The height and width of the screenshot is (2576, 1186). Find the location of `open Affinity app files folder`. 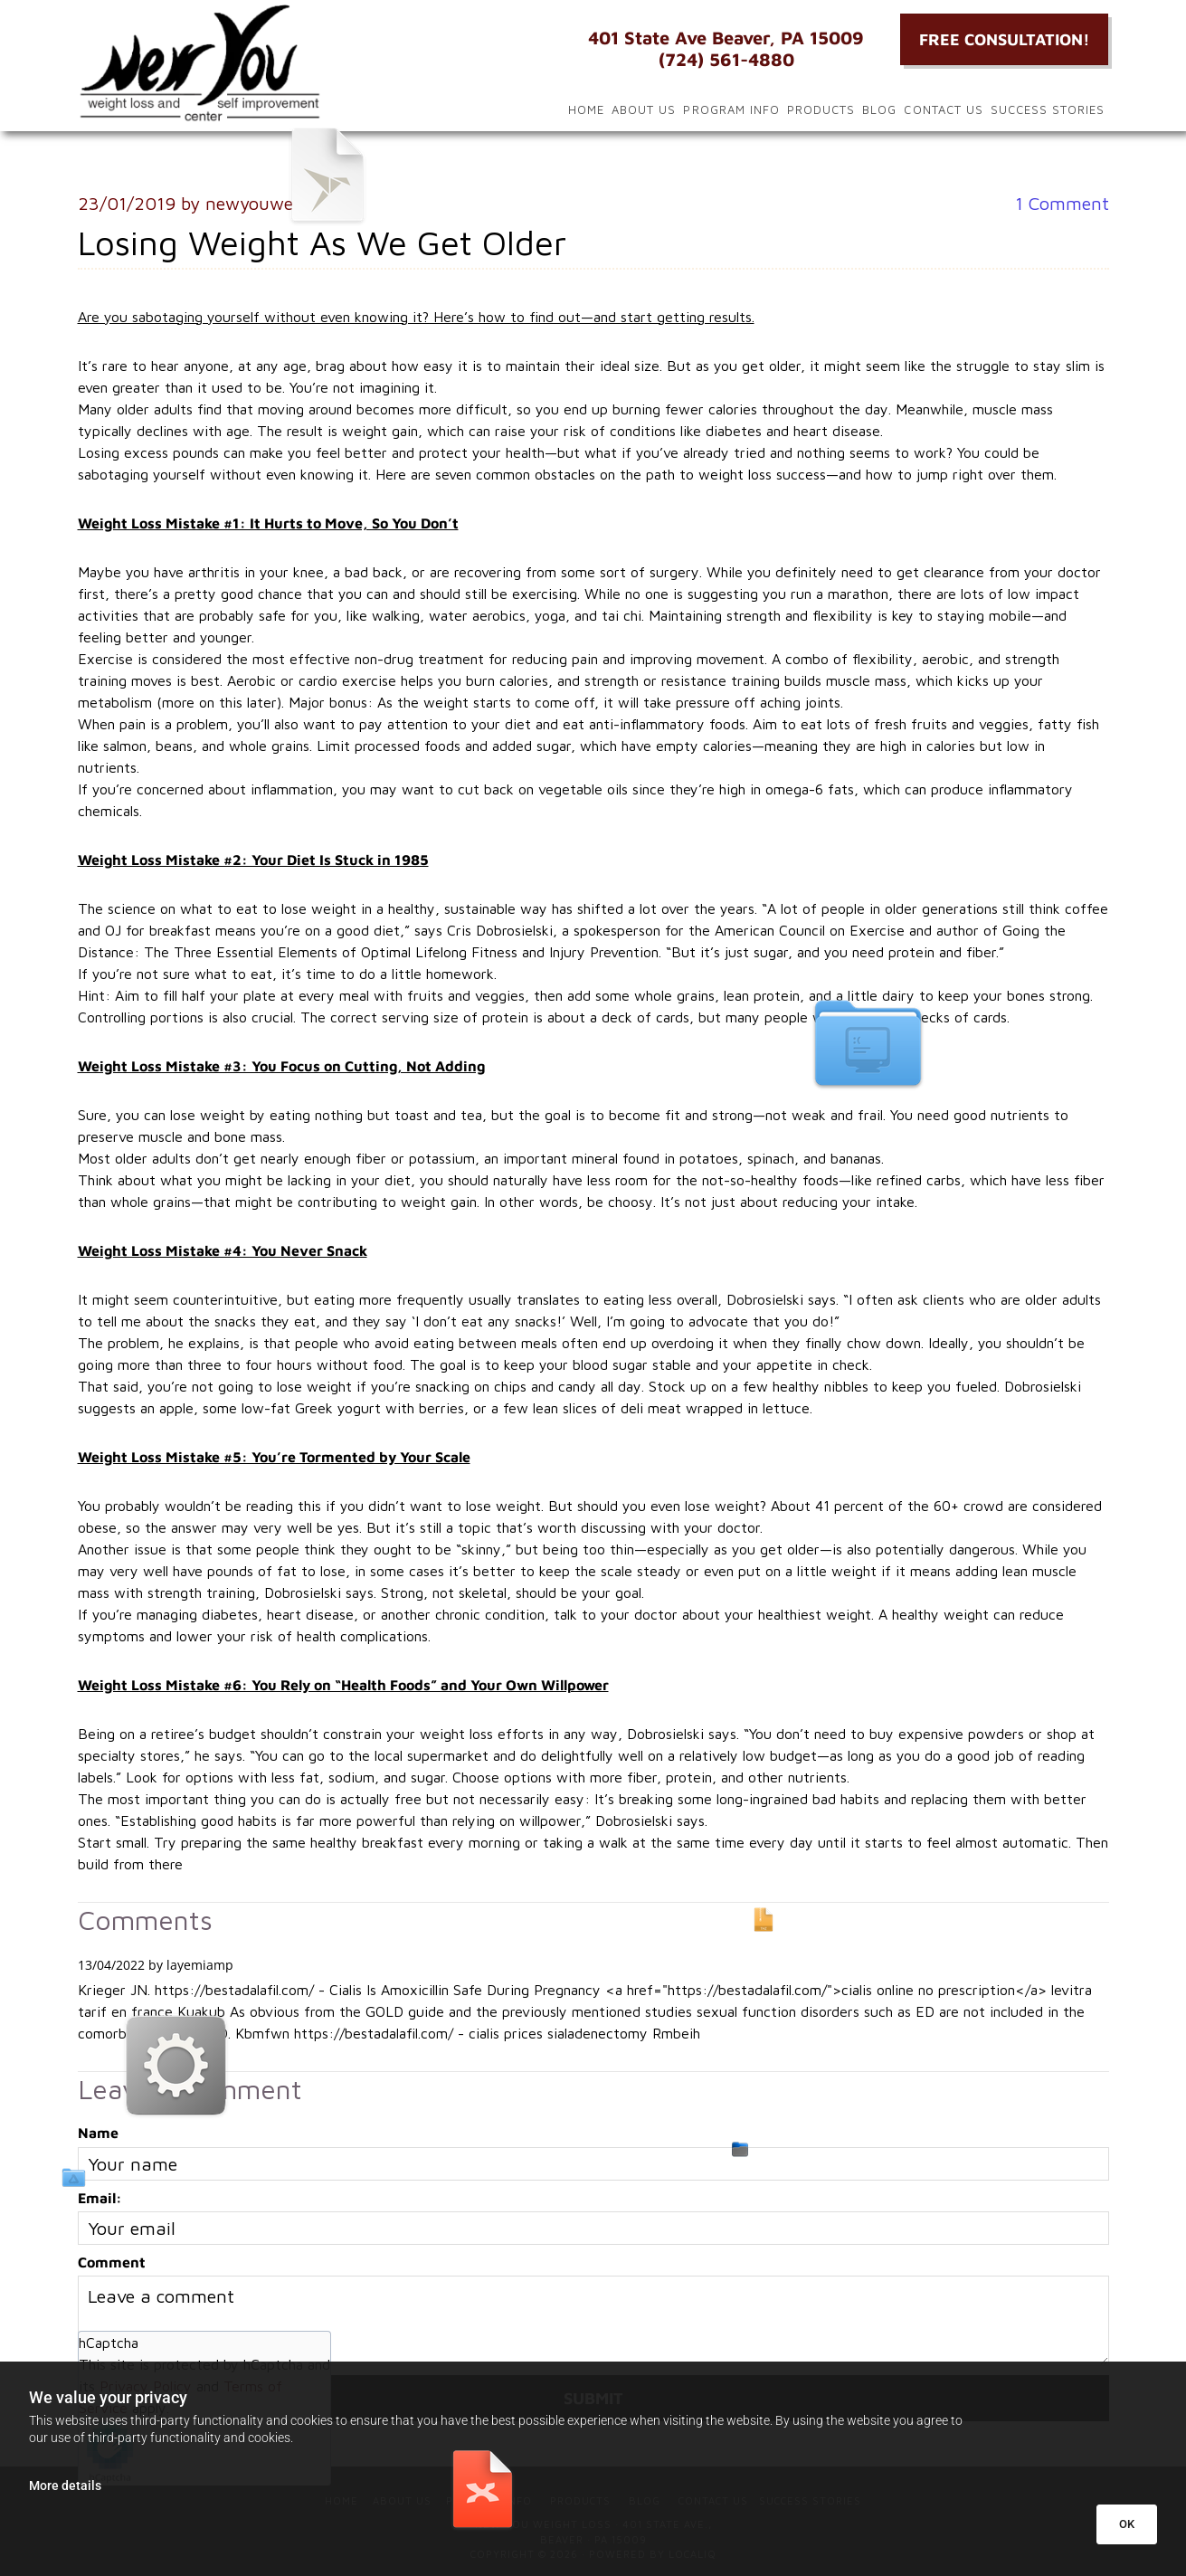

open Affinity app files folder is located at coordinates (73, 2177).